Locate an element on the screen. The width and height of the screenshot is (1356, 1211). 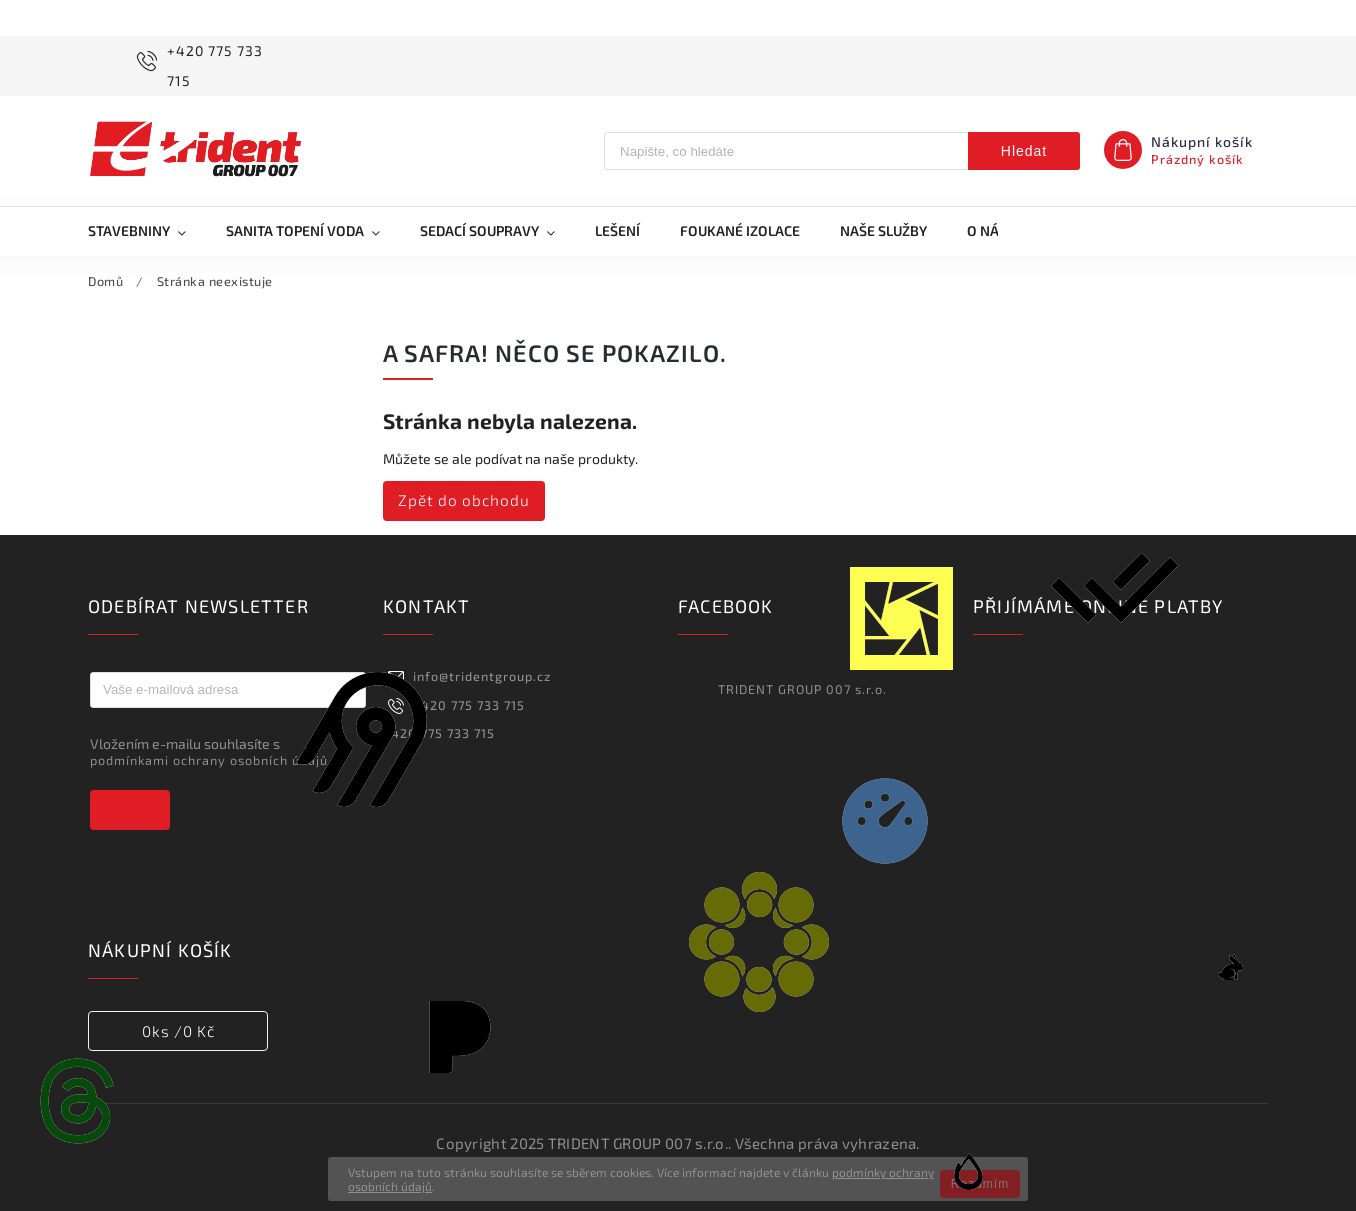
open source framework (OSF) logo is located at coordinates (759, 942).